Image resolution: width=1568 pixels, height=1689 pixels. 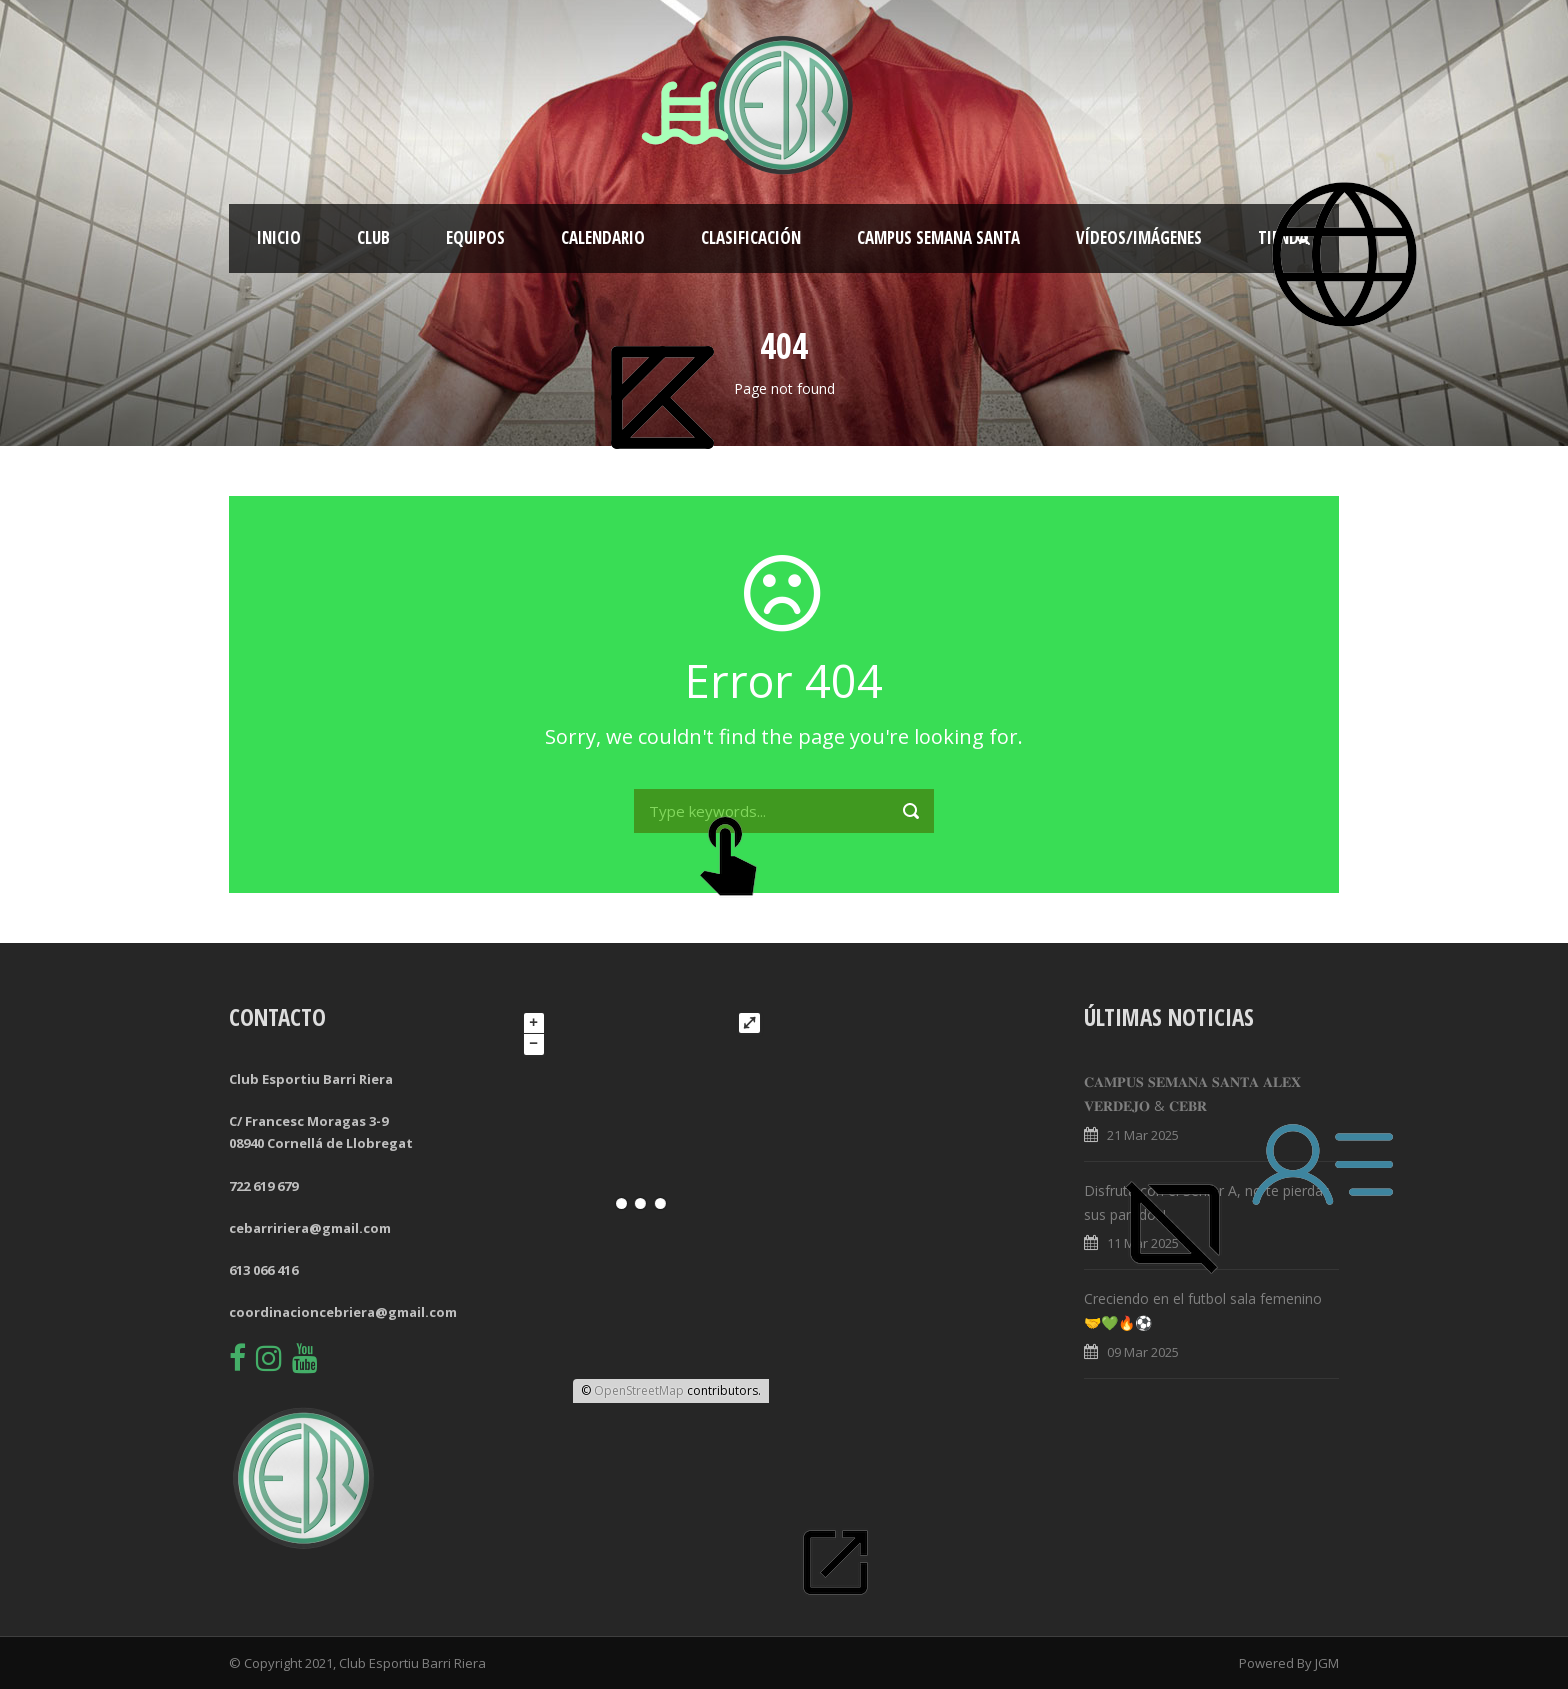 I want to click on indicates kotlin programming language, so click(x=662, y=397).